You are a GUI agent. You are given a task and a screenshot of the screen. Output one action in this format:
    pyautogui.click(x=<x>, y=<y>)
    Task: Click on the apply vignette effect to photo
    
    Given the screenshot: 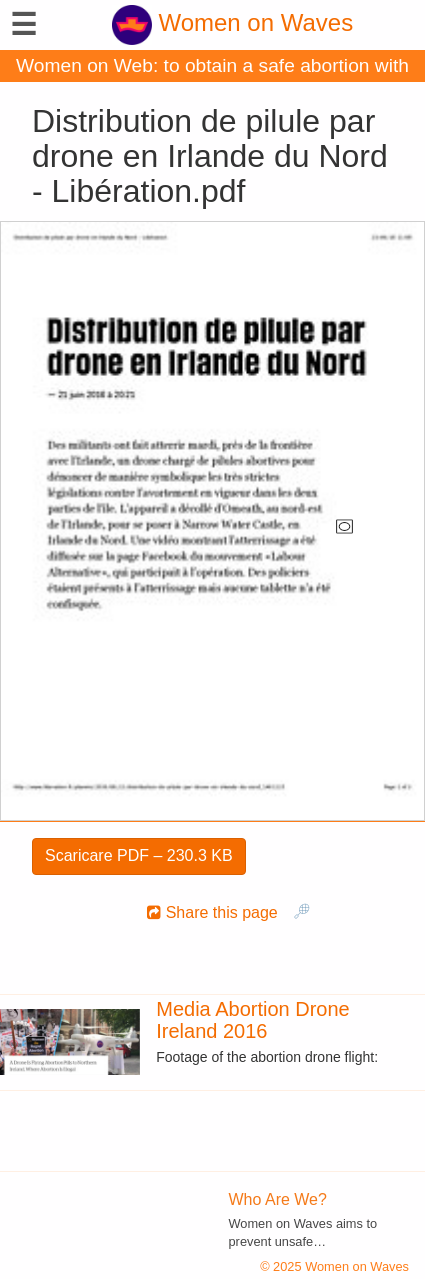 What is the action you would take?
    pyautogui.click(x=344, y=526)
    